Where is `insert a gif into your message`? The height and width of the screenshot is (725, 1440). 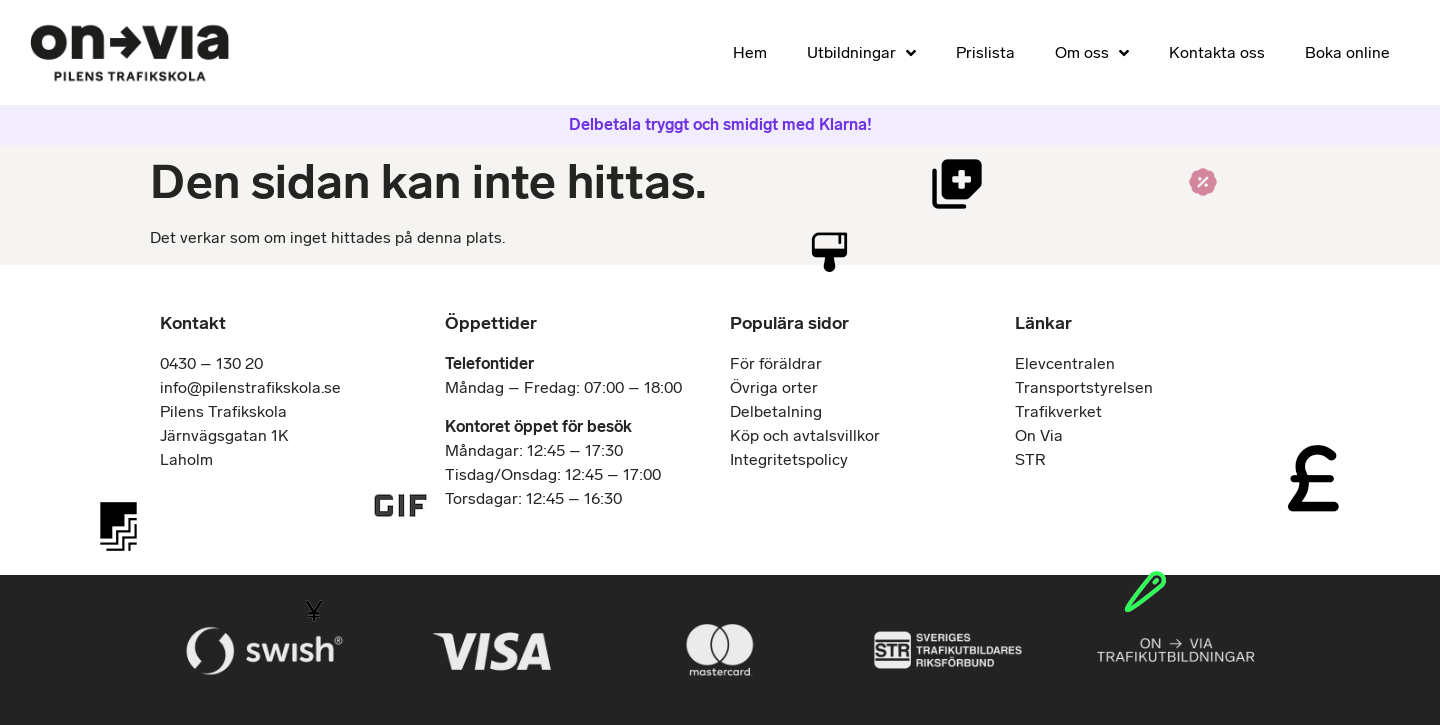
insert a gif into your message is located at coordinates (400, 505).